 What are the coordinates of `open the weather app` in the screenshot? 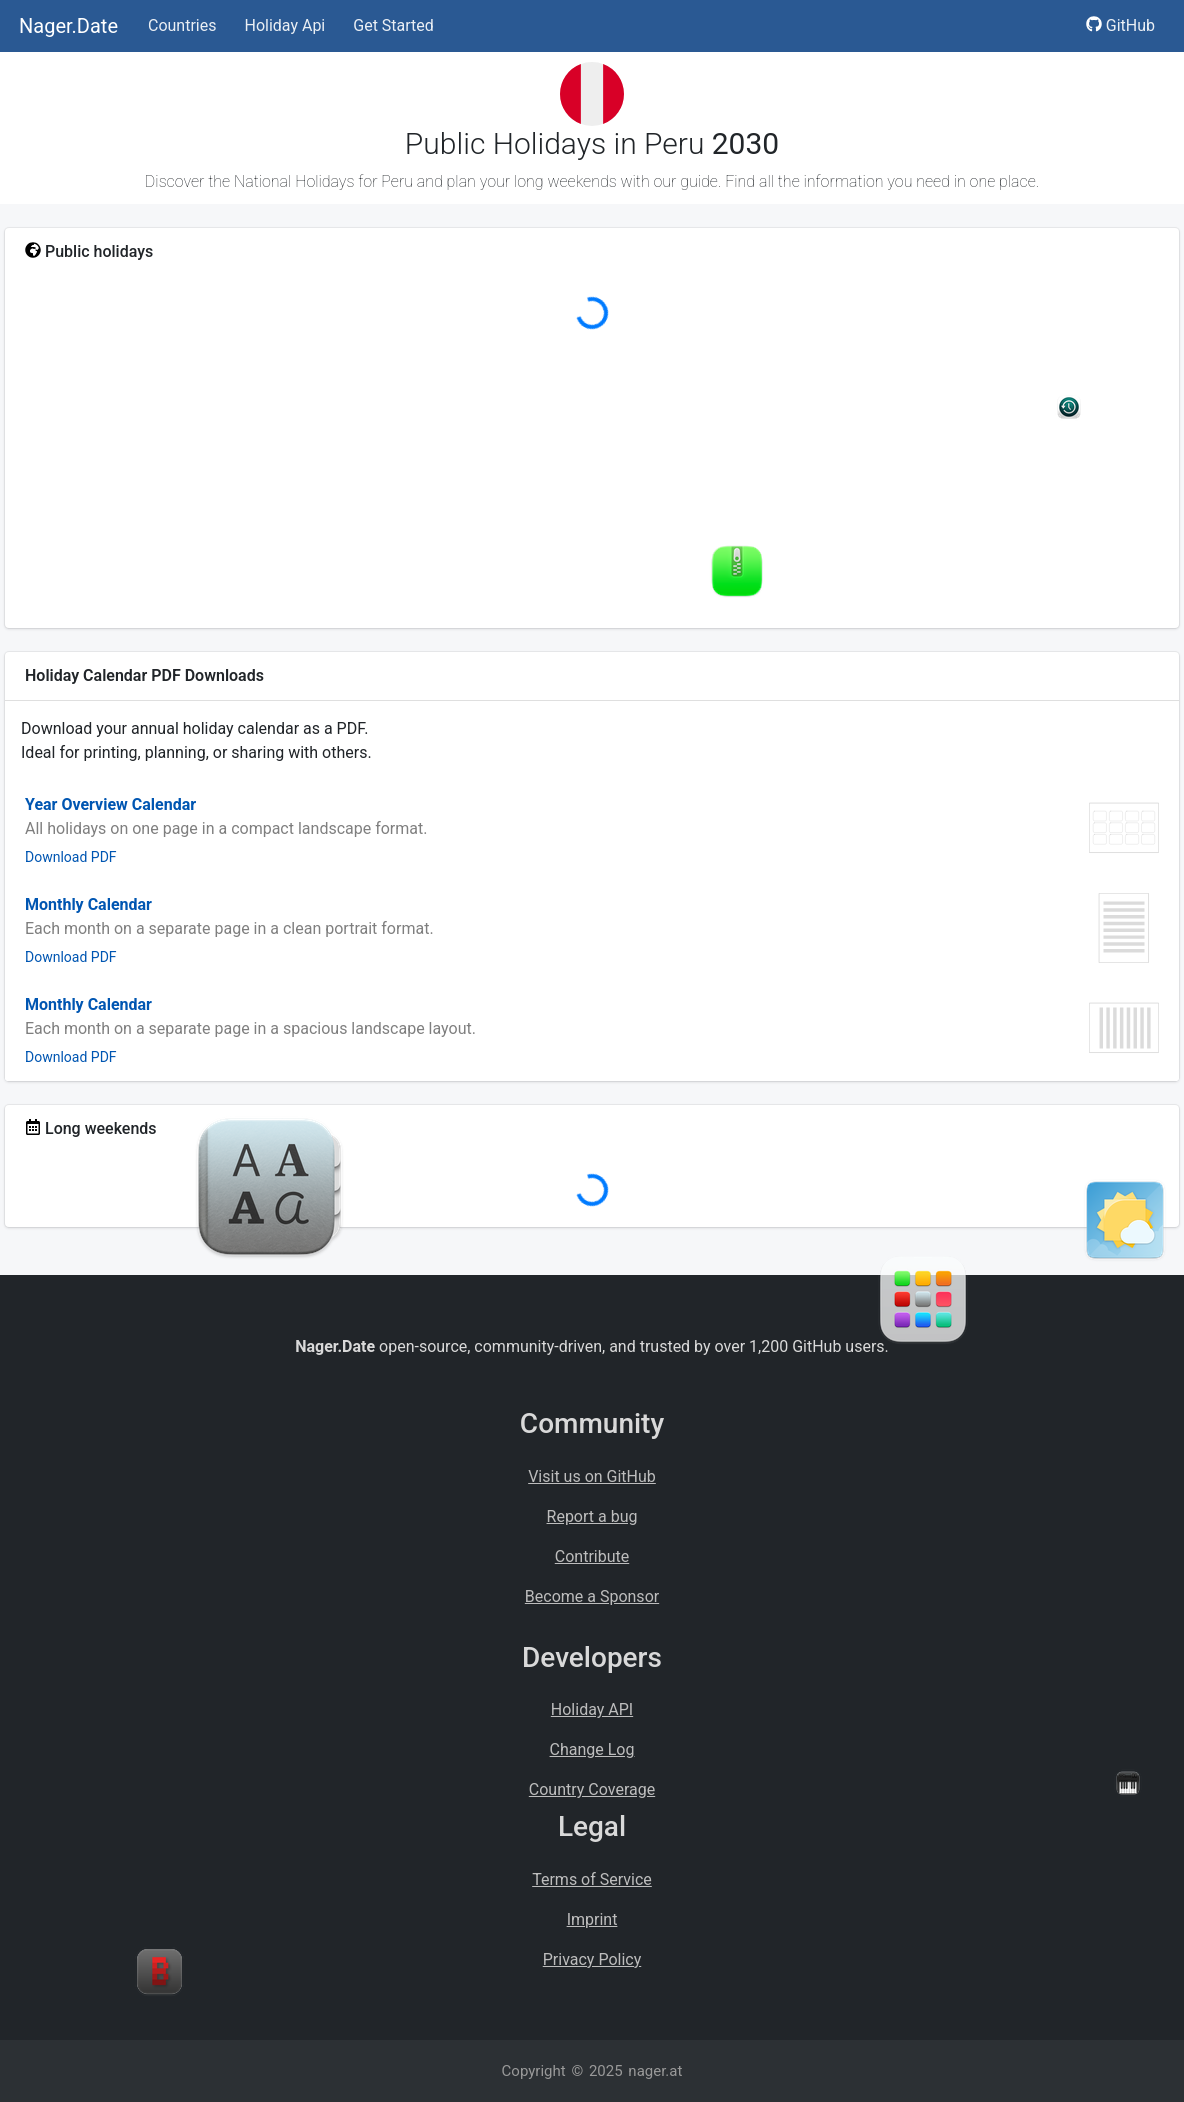 It's located at (1125, 1220).